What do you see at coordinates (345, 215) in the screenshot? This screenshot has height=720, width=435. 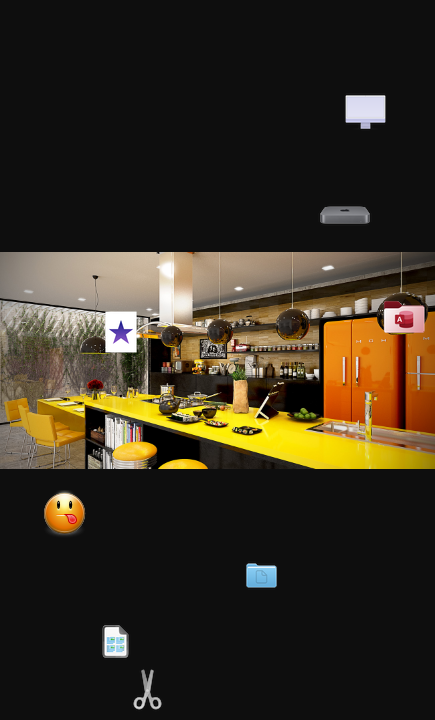 I see `indicates a mac mini device in system preferences` at bounding box center [345, 215].